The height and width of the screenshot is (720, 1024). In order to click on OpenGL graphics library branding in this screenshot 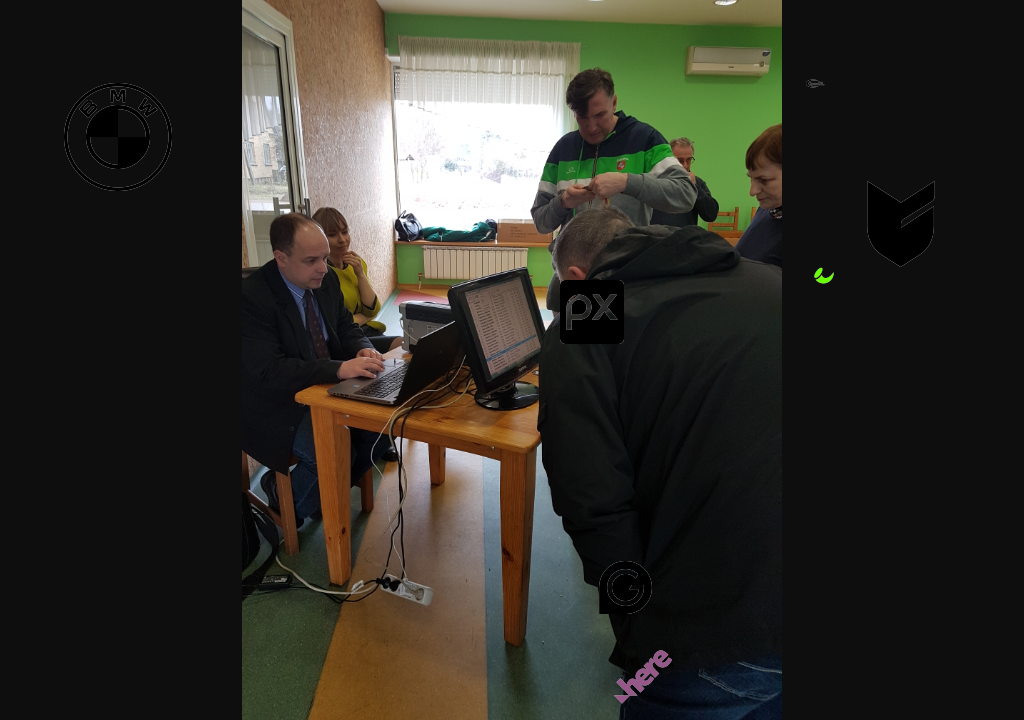, I will do `click(815, 83)`.